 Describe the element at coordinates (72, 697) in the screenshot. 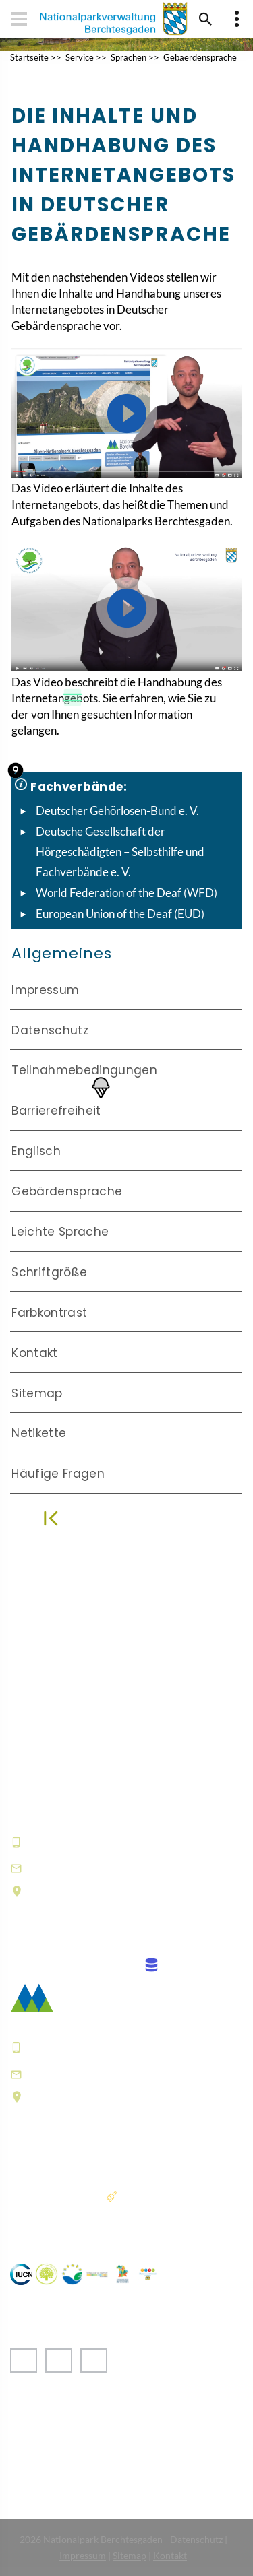

I see `indicates equality or comparison function` at that location.